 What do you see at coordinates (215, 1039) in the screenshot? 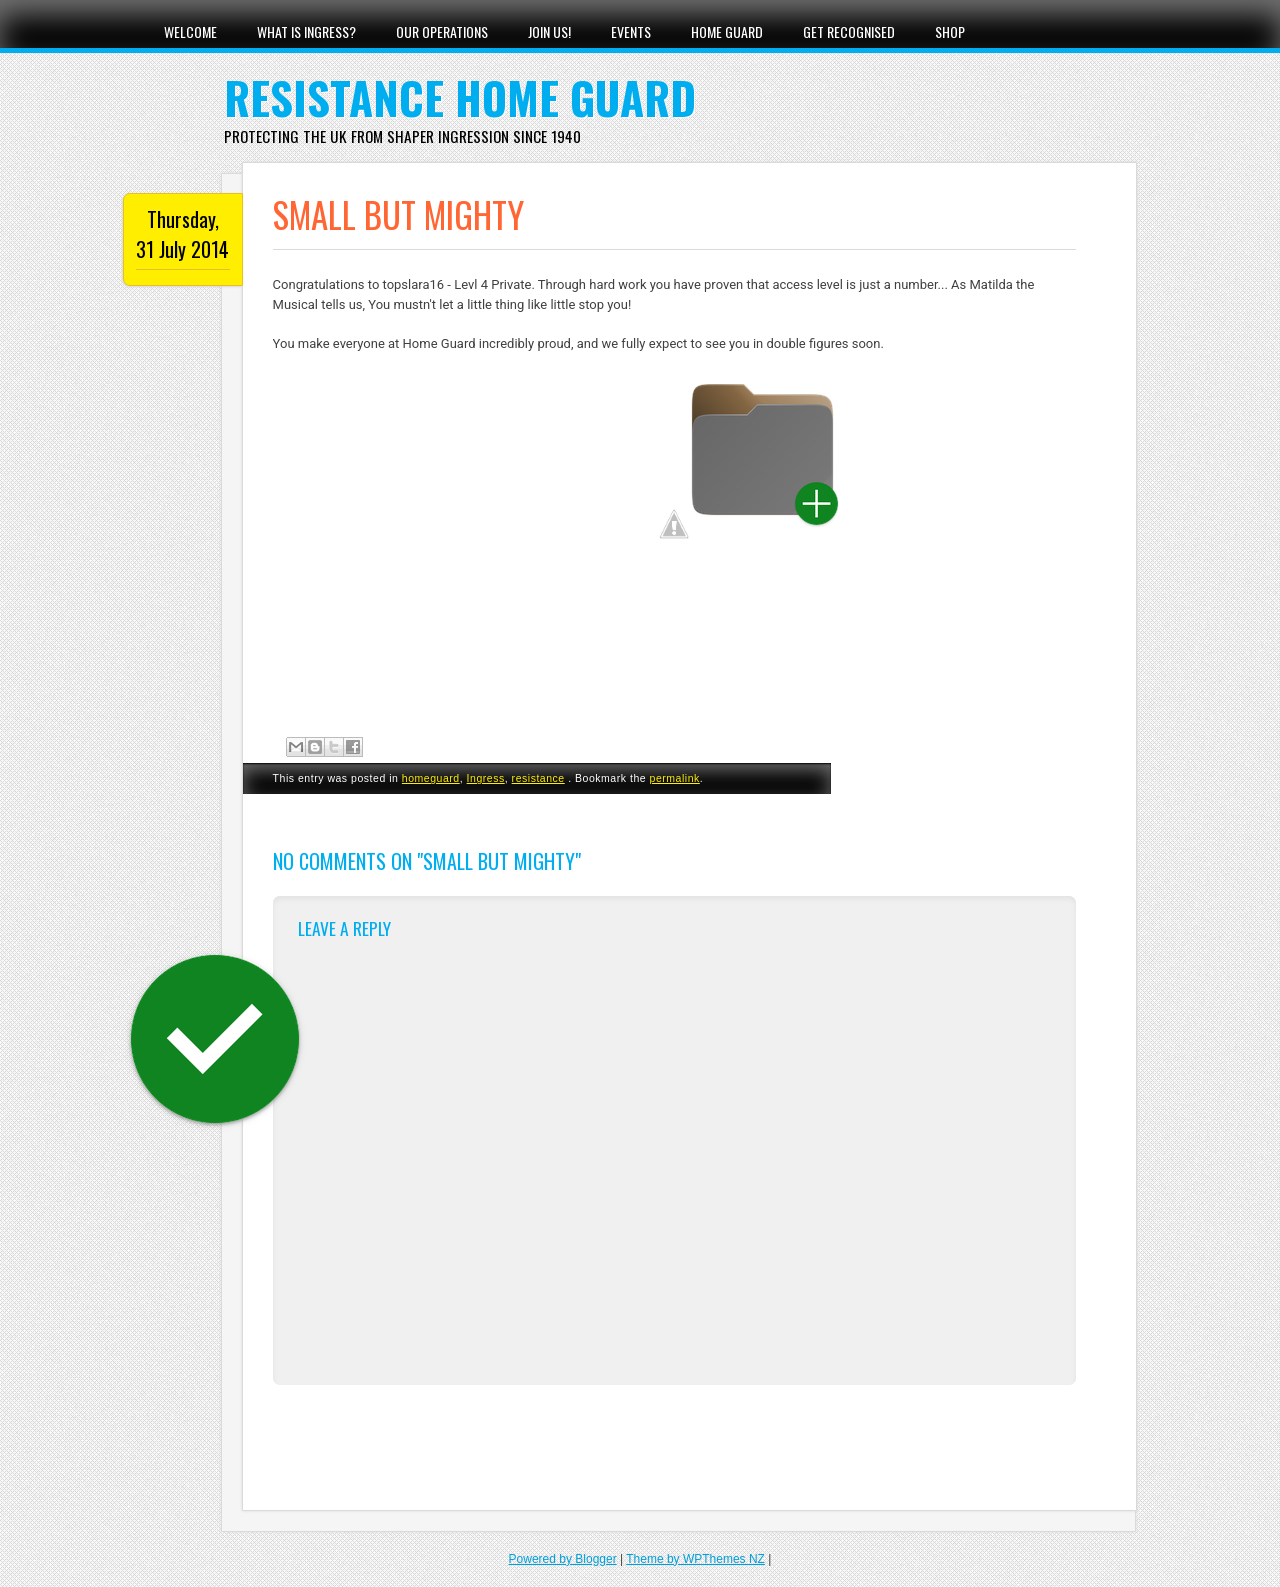
I see `confirm or accept an action` at bounding box center [215, 1039].